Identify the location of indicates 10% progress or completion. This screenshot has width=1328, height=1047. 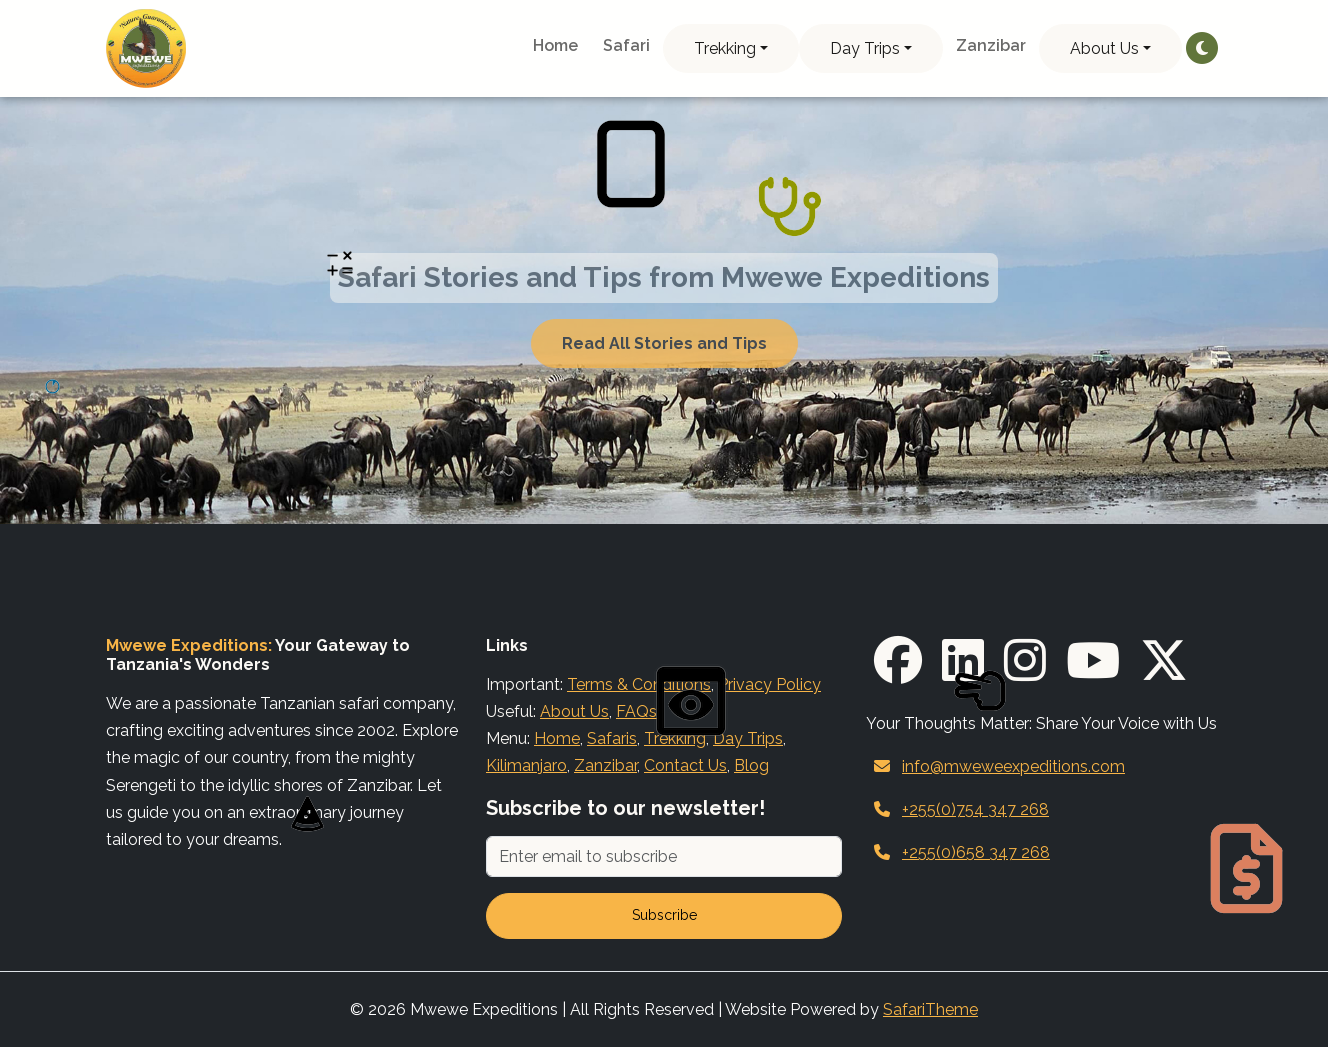
(52, 386).